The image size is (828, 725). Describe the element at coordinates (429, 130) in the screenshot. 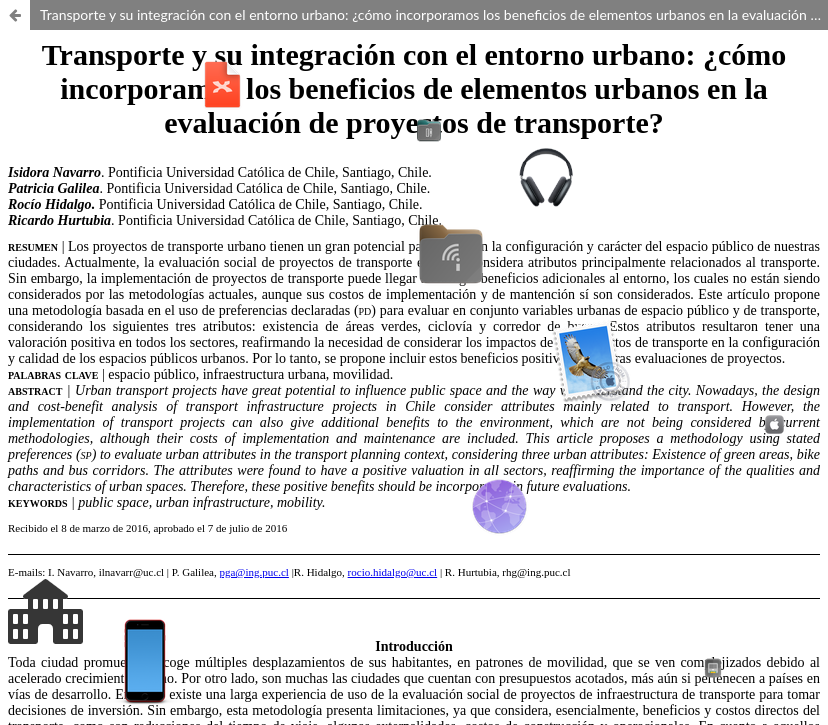

I see `access your templates folder` at that location.